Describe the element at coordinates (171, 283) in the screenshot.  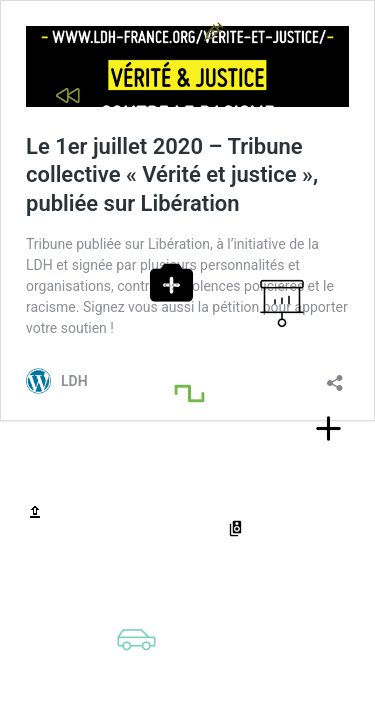
I see `add a new photo` at that location.